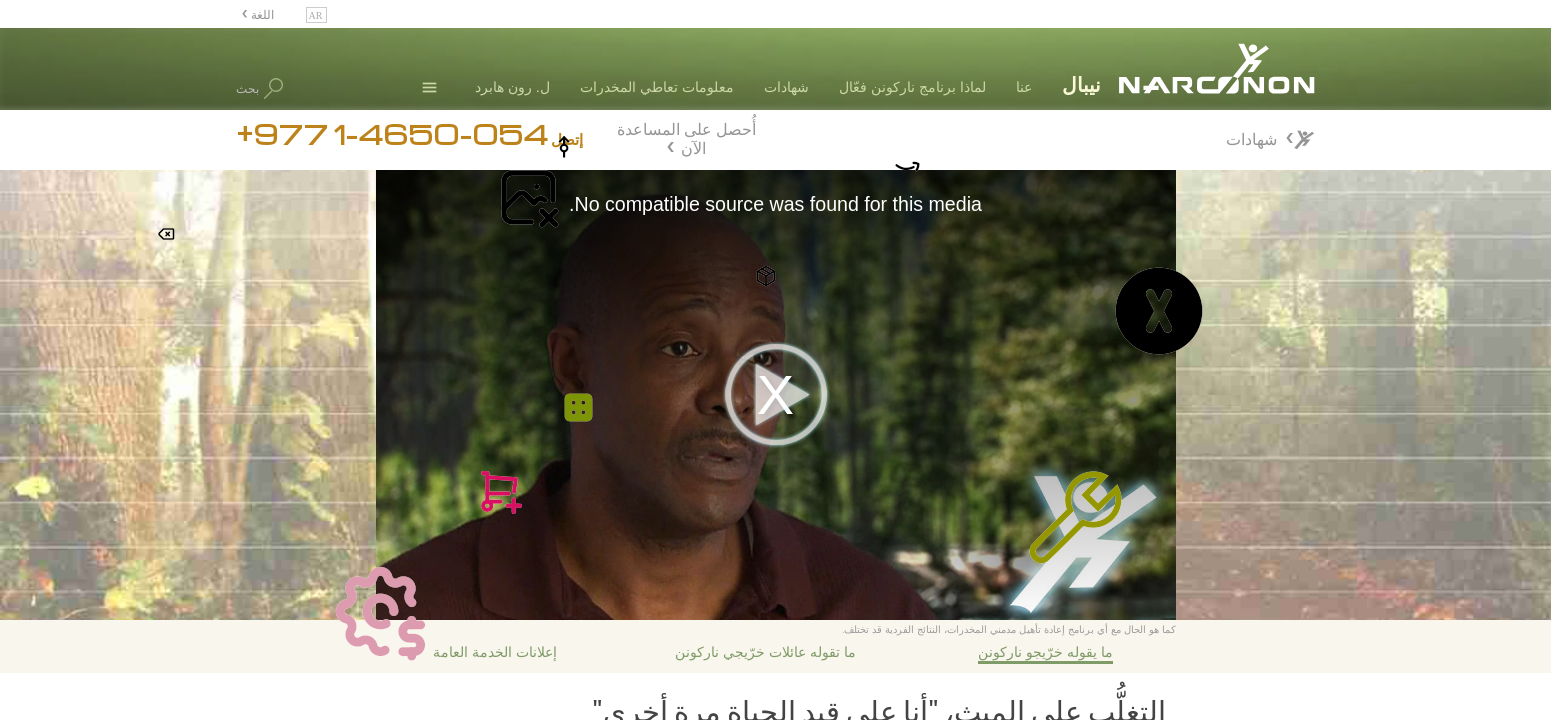 This screenshot has width=1551, height=720. I want to click on close or dismiss a dialog, so click(1159, 311).